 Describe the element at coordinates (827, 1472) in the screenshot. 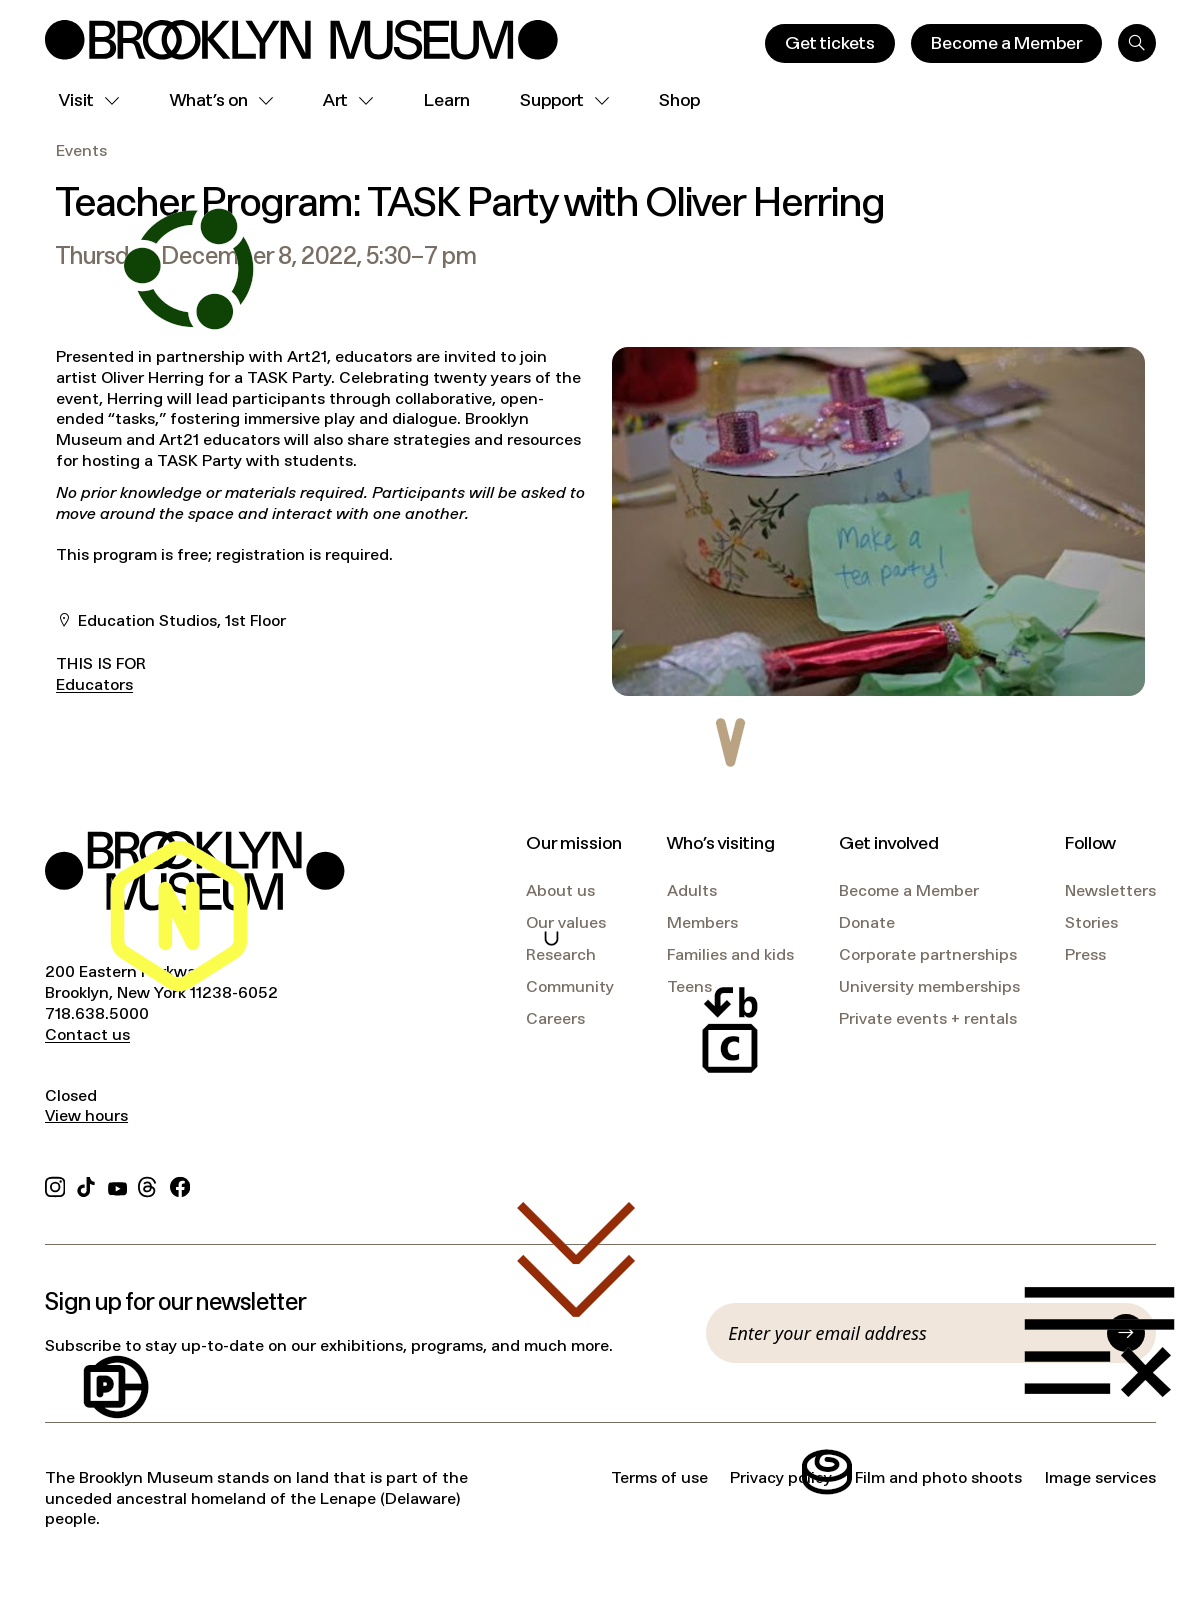

I see `browse bakery or dessert options` at that location.